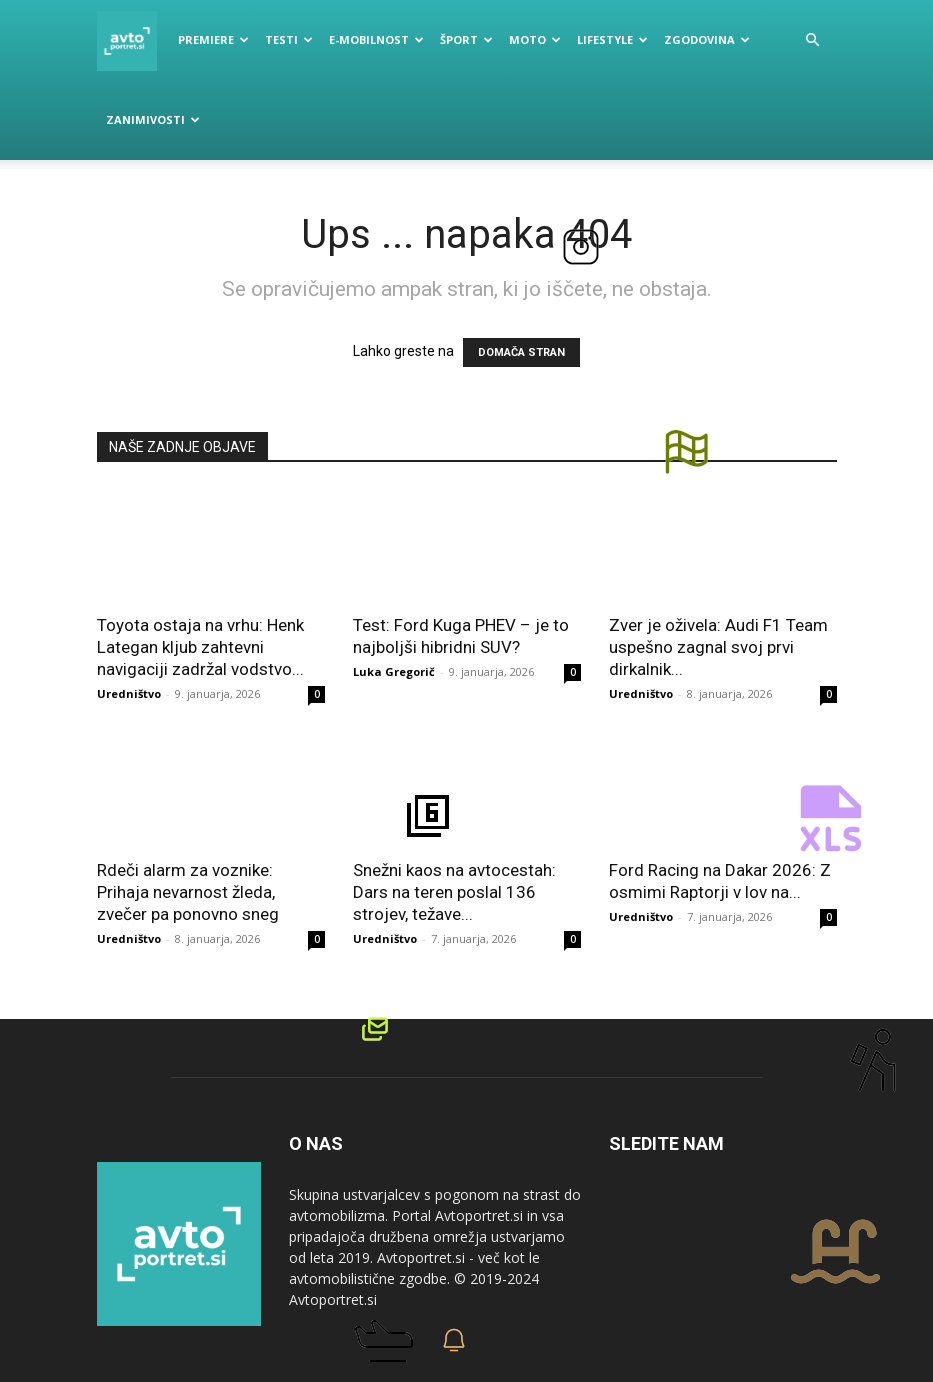  What do you see at coordinates (428, 816) in the screenshot?
I see `indicates 6 items selected or filtered` at bounding box center [428, 816].